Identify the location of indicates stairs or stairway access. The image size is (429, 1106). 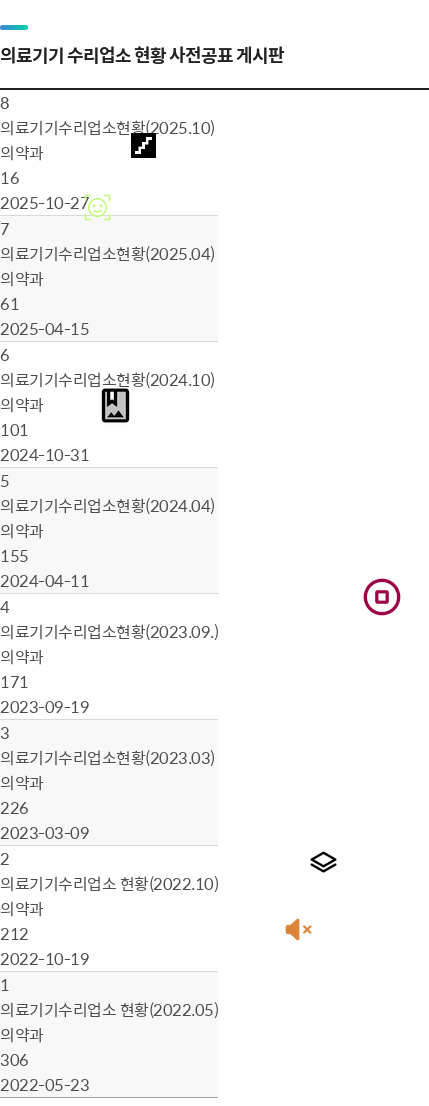
(143, 145).